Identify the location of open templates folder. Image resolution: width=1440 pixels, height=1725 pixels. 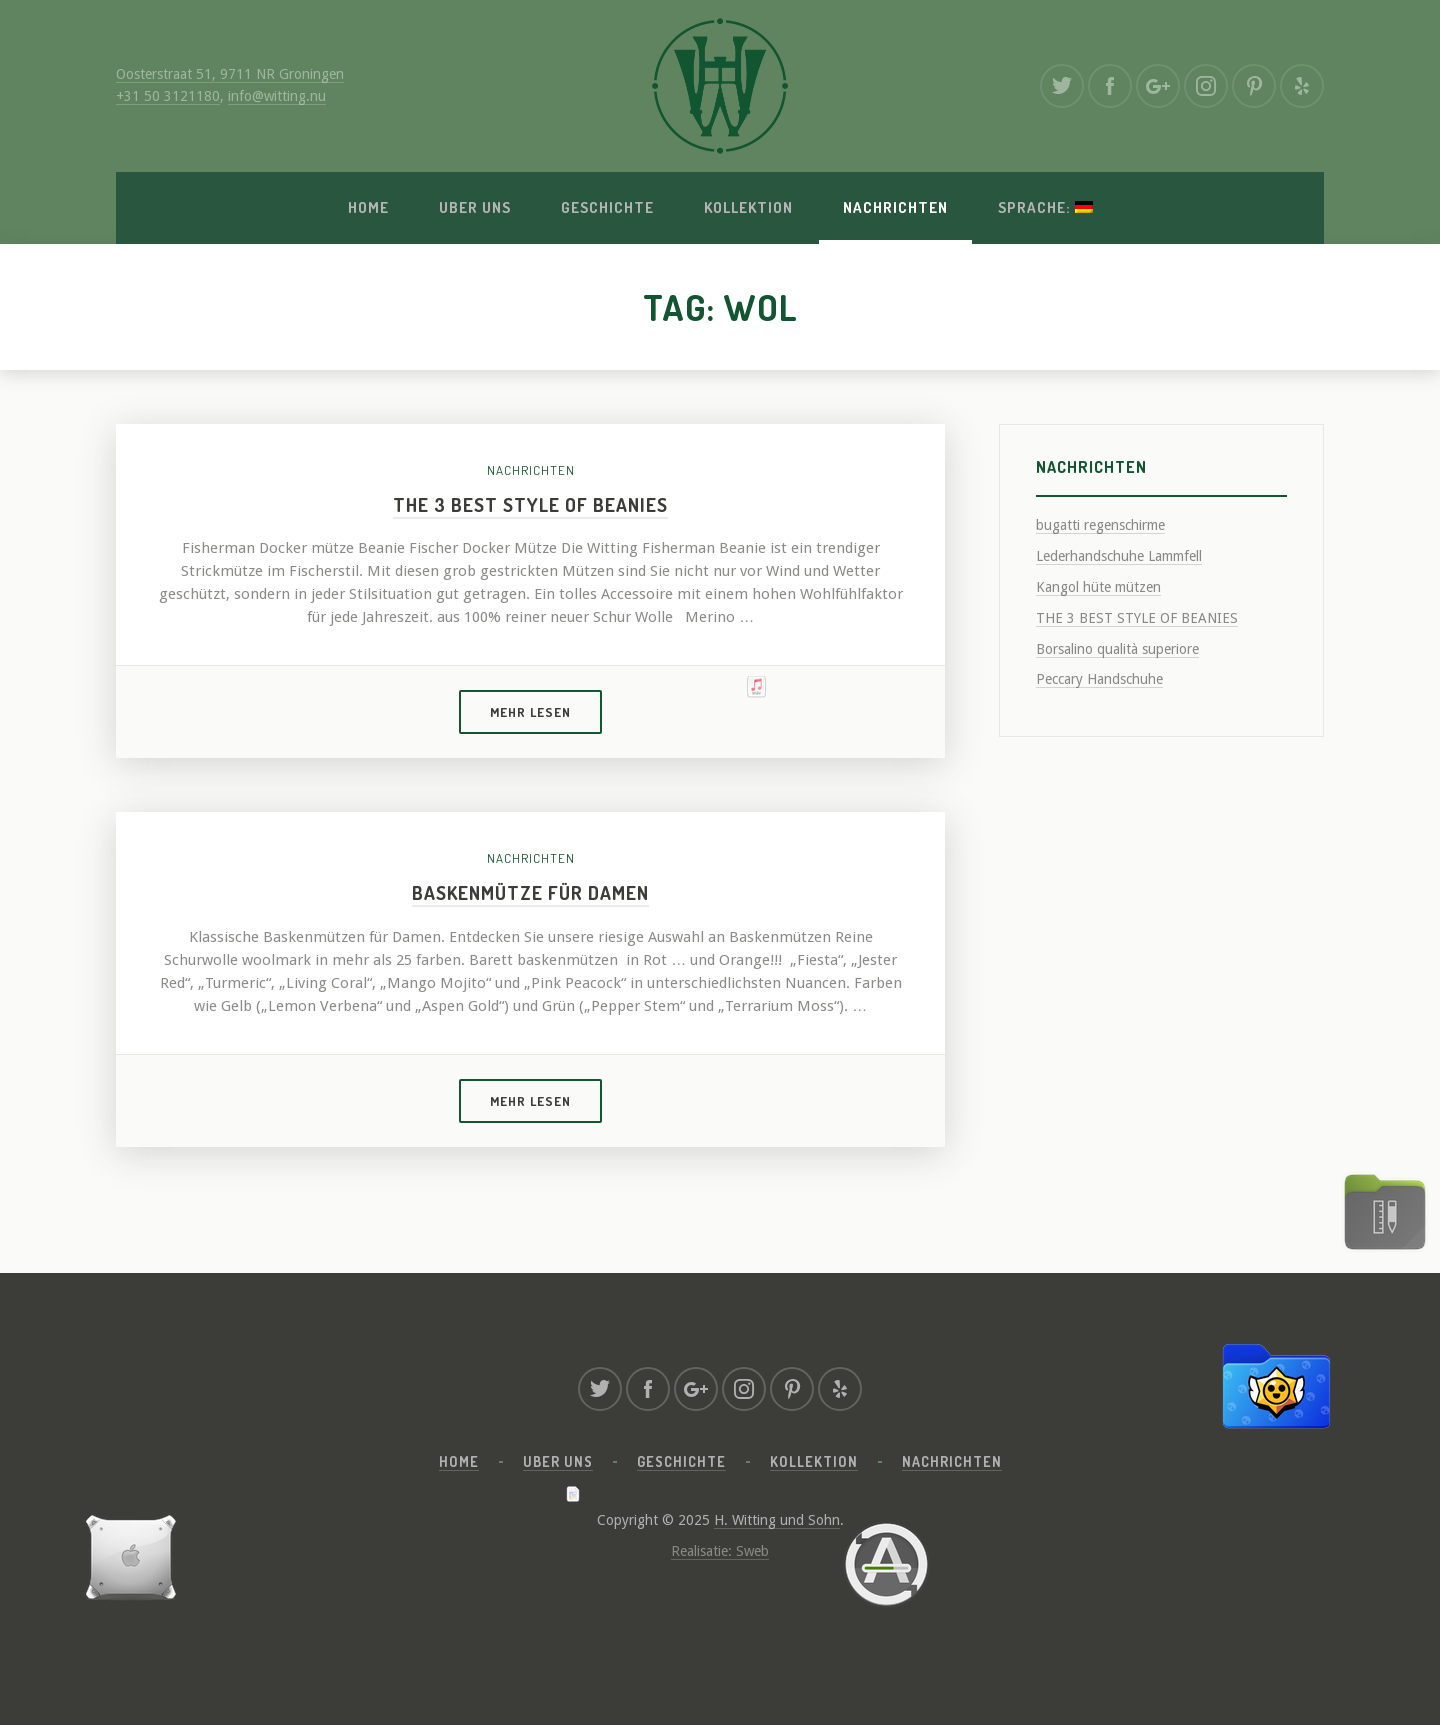
(1385, 1212).